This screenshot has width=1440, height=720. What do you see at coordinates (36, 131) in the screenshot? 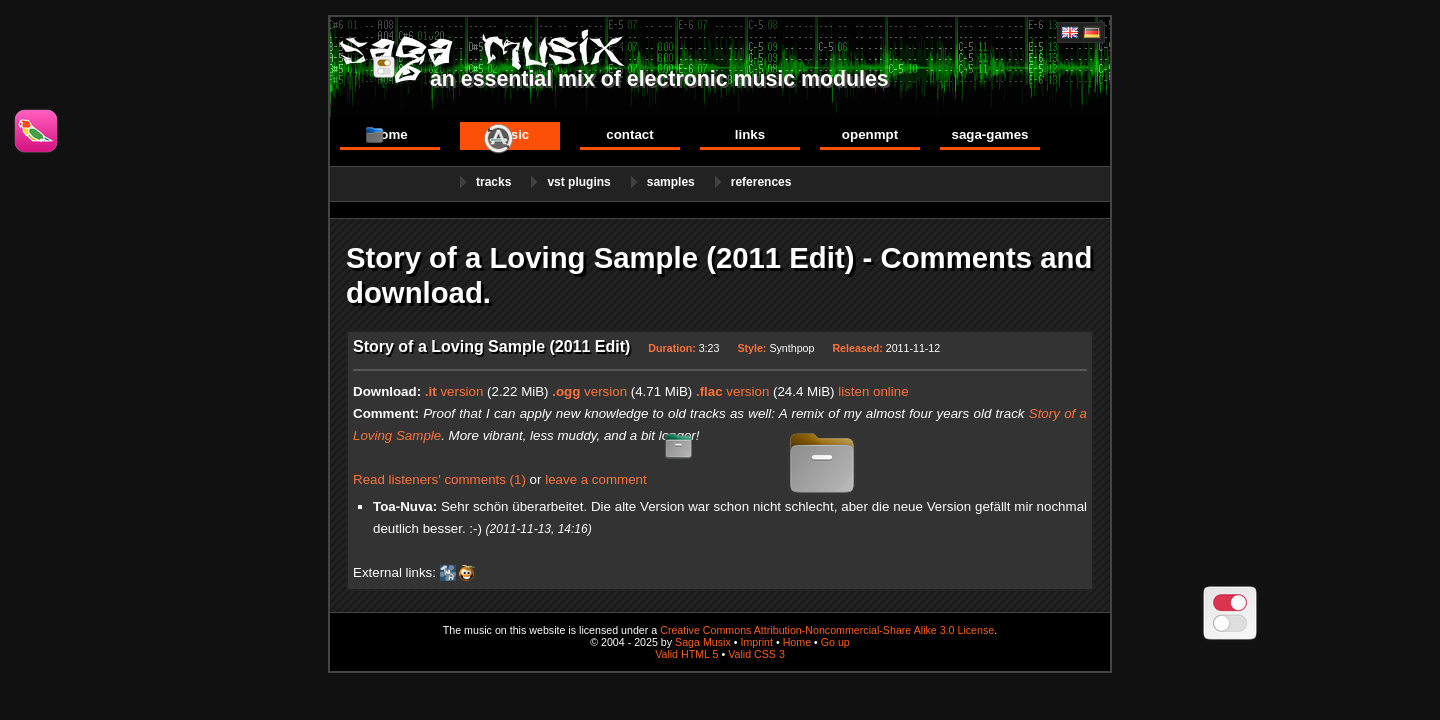
I see `open the alovoa dating app` at bounding box center [36, 131].